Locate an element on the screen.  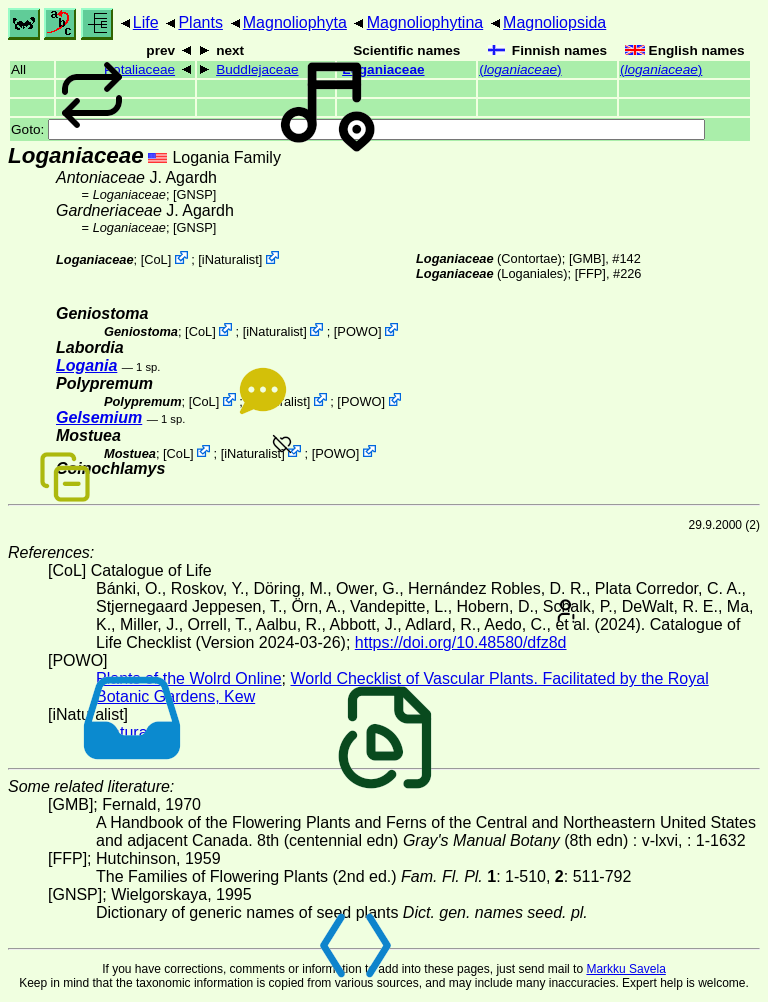
enable repeat or loop playback is located at coordinates (92, 95).